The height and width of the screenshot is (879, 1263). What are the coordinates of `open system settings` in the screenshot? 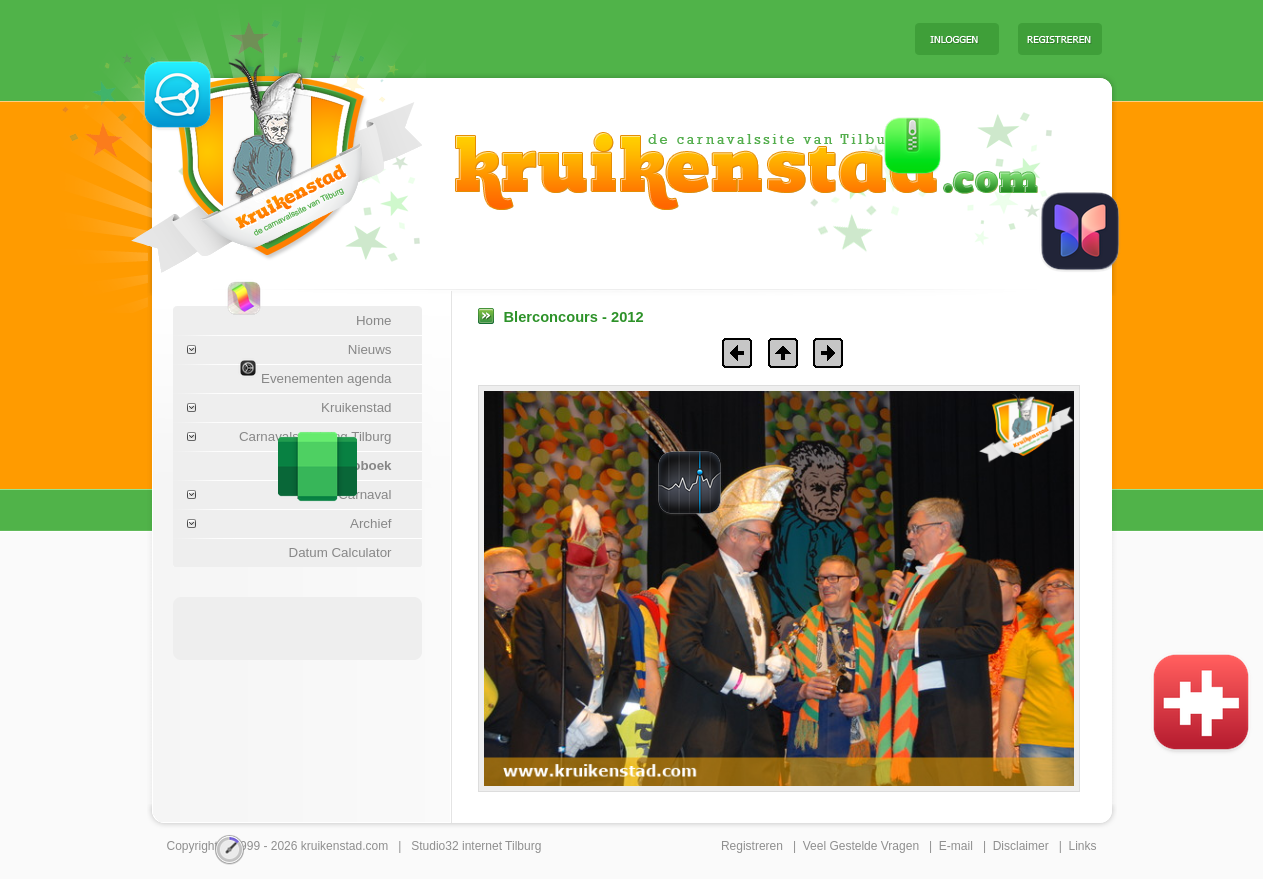 It's located at (248, 368).